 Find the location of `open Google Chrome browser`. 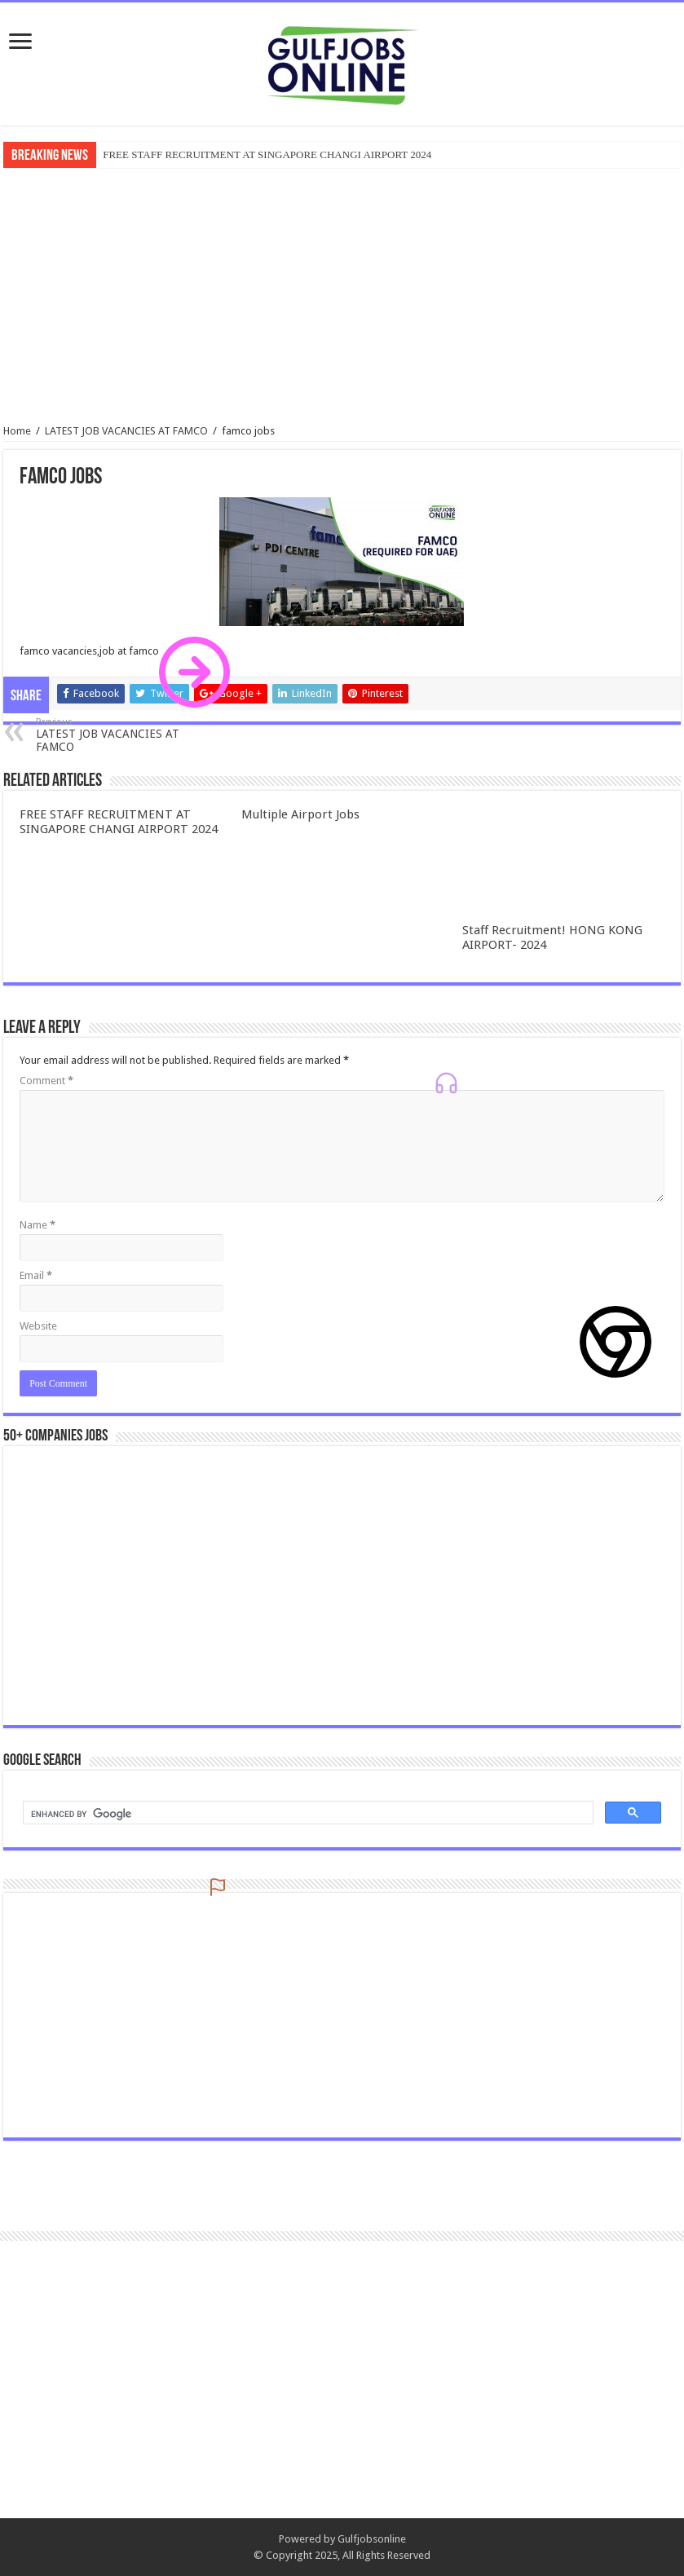

open Google Chrome browser is located at coordinates (616, 1342).